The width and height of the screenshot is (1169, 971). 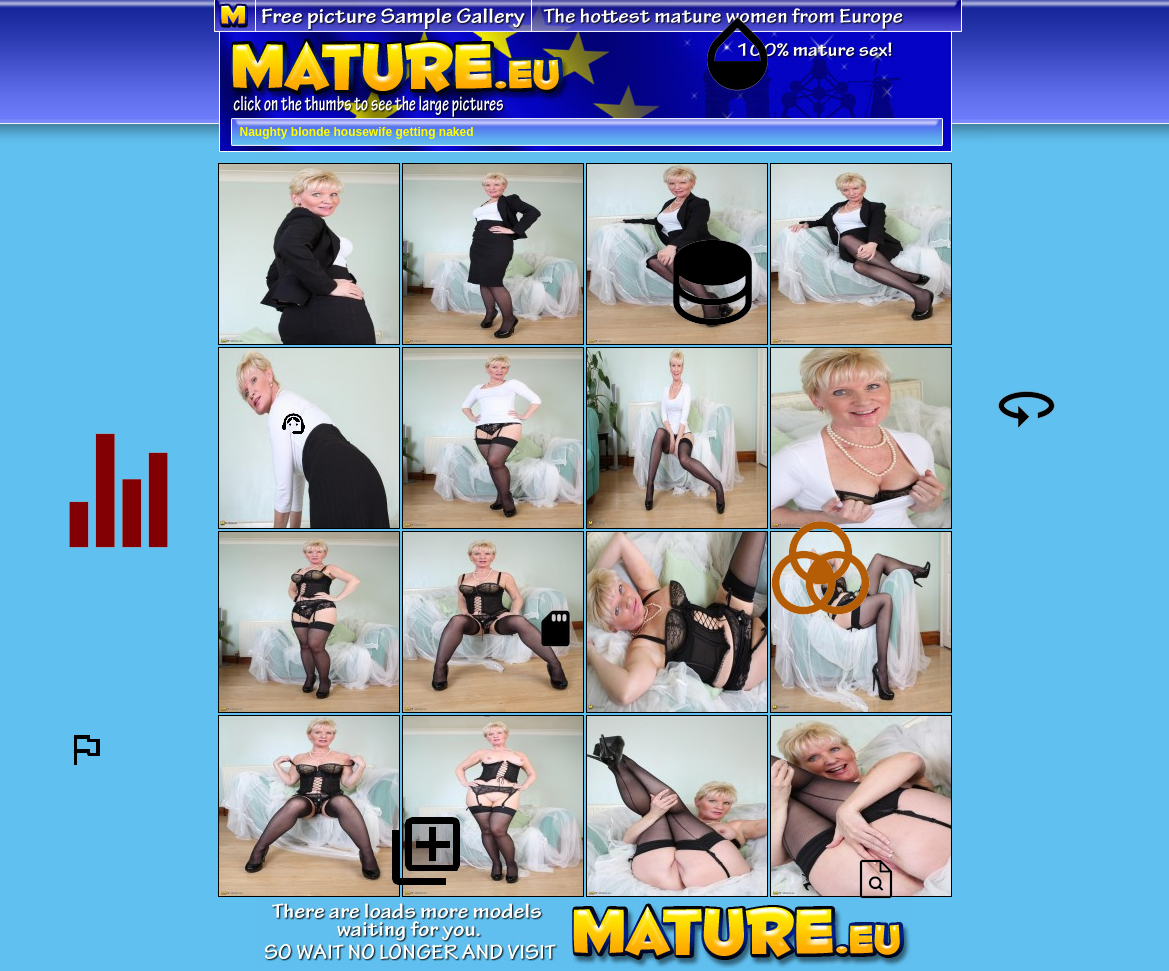 I want to click on adjust transparency or opacity settings, so click(x=737, y=53).